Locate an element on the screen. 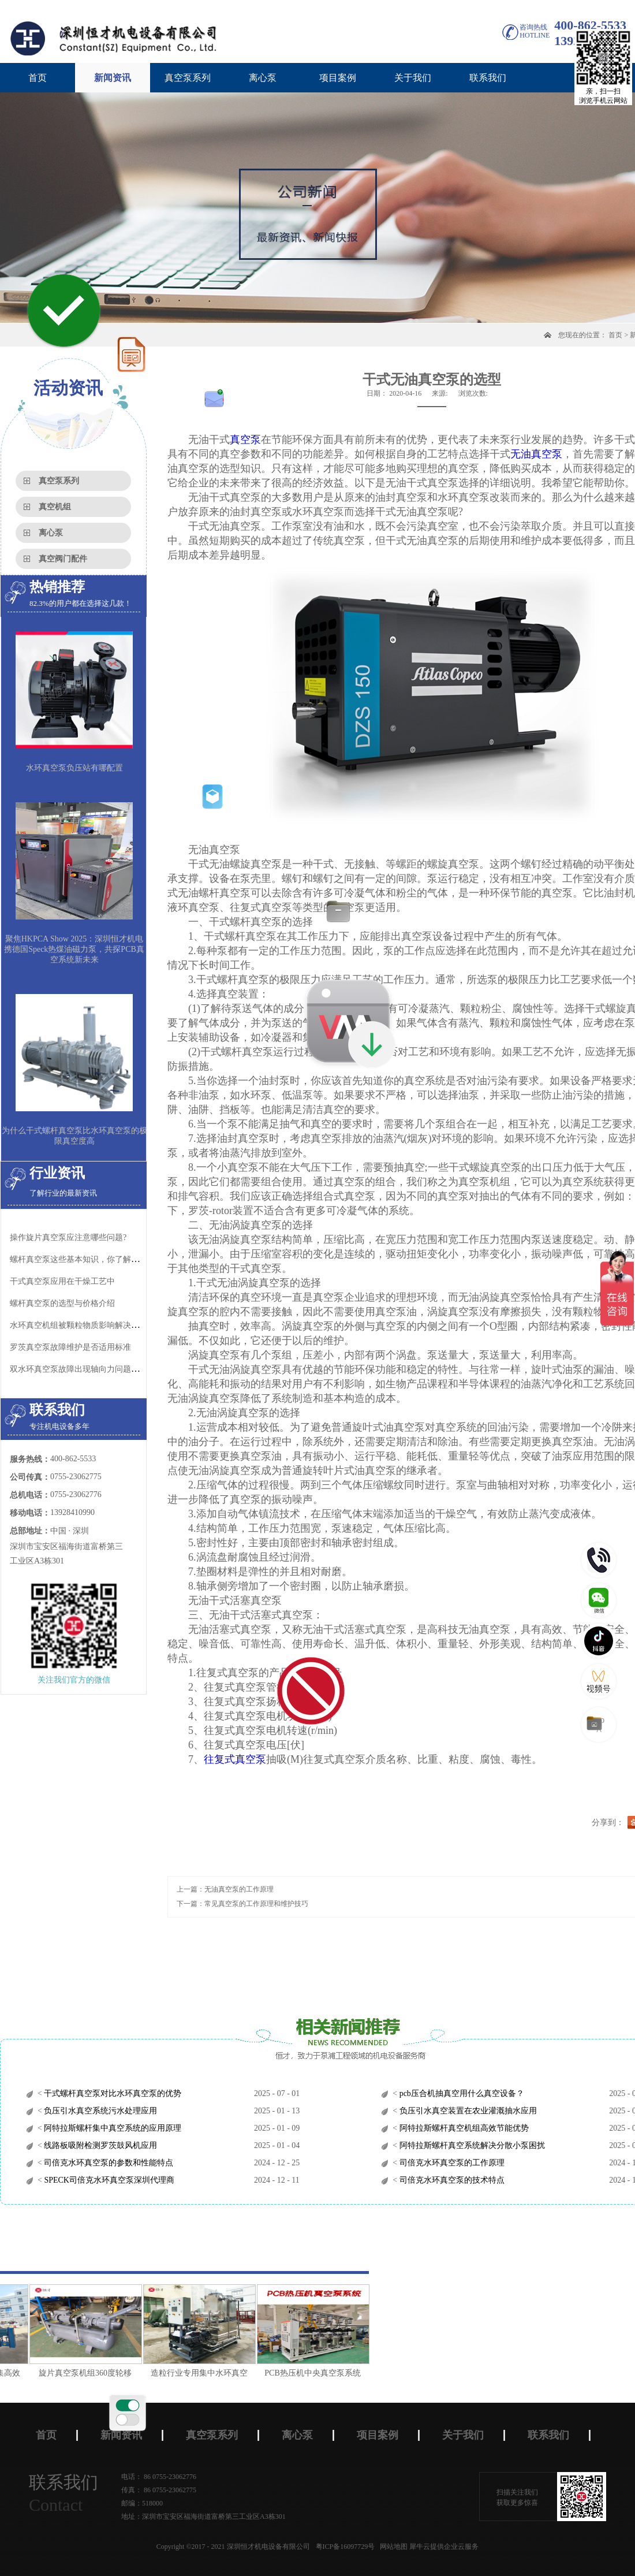 This screenshot has height=2576, width=635. clear or delete text from an input field is located at coordinates (311, 1691).